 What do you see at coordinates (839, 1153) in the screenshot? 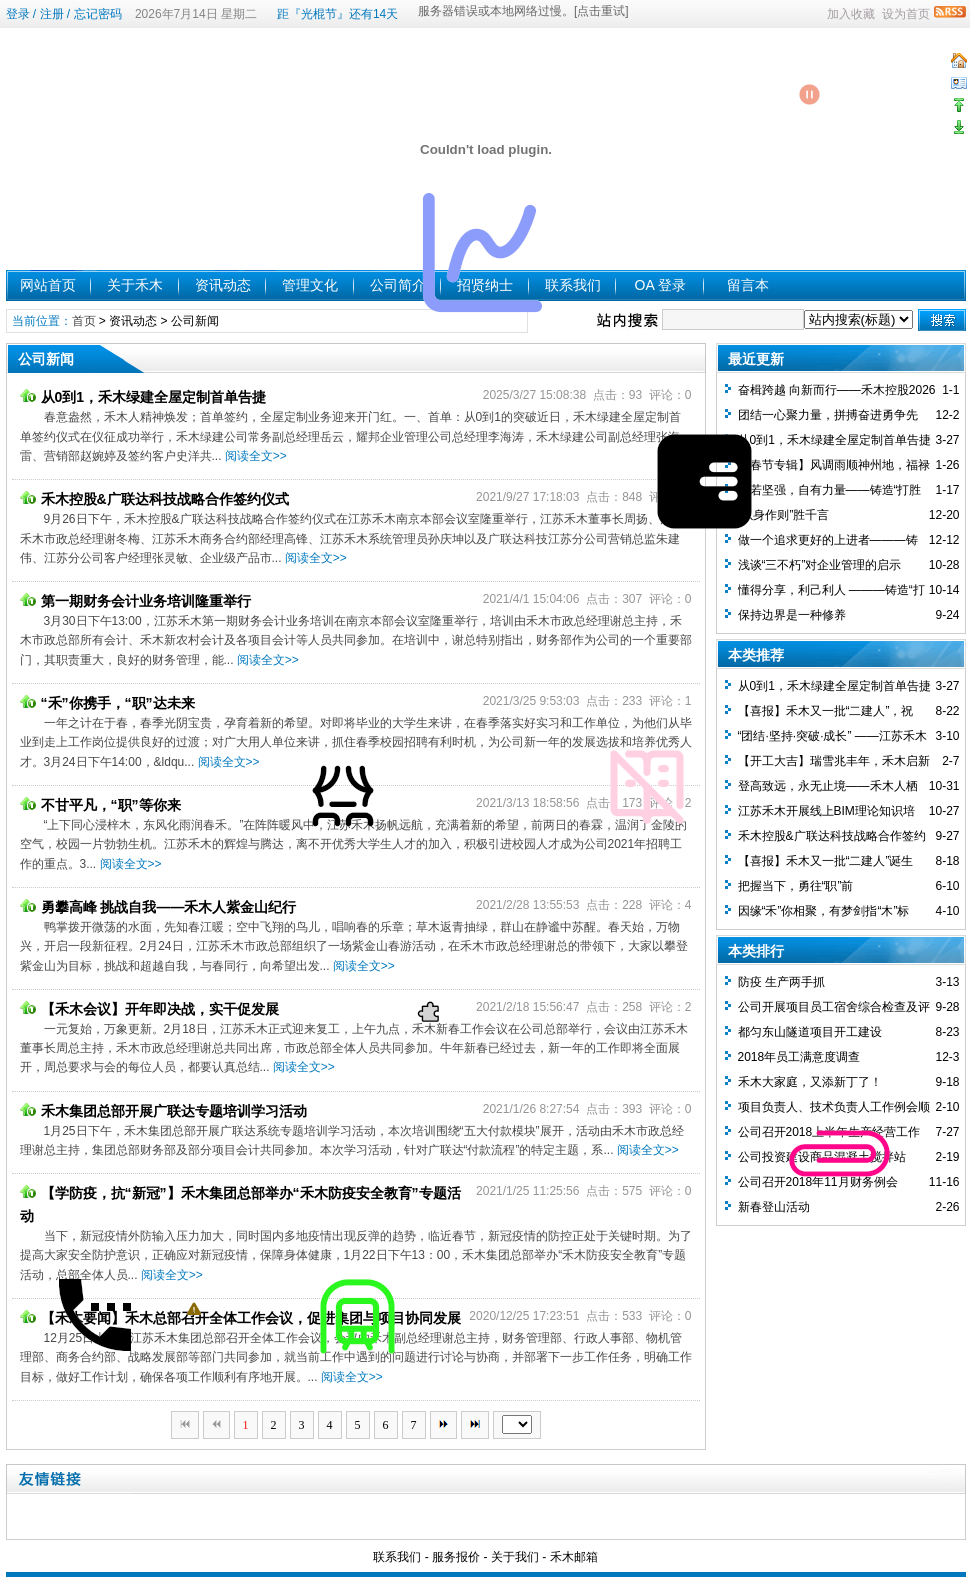
I see `attach a file to your message` at bounding box center [839, 1153].